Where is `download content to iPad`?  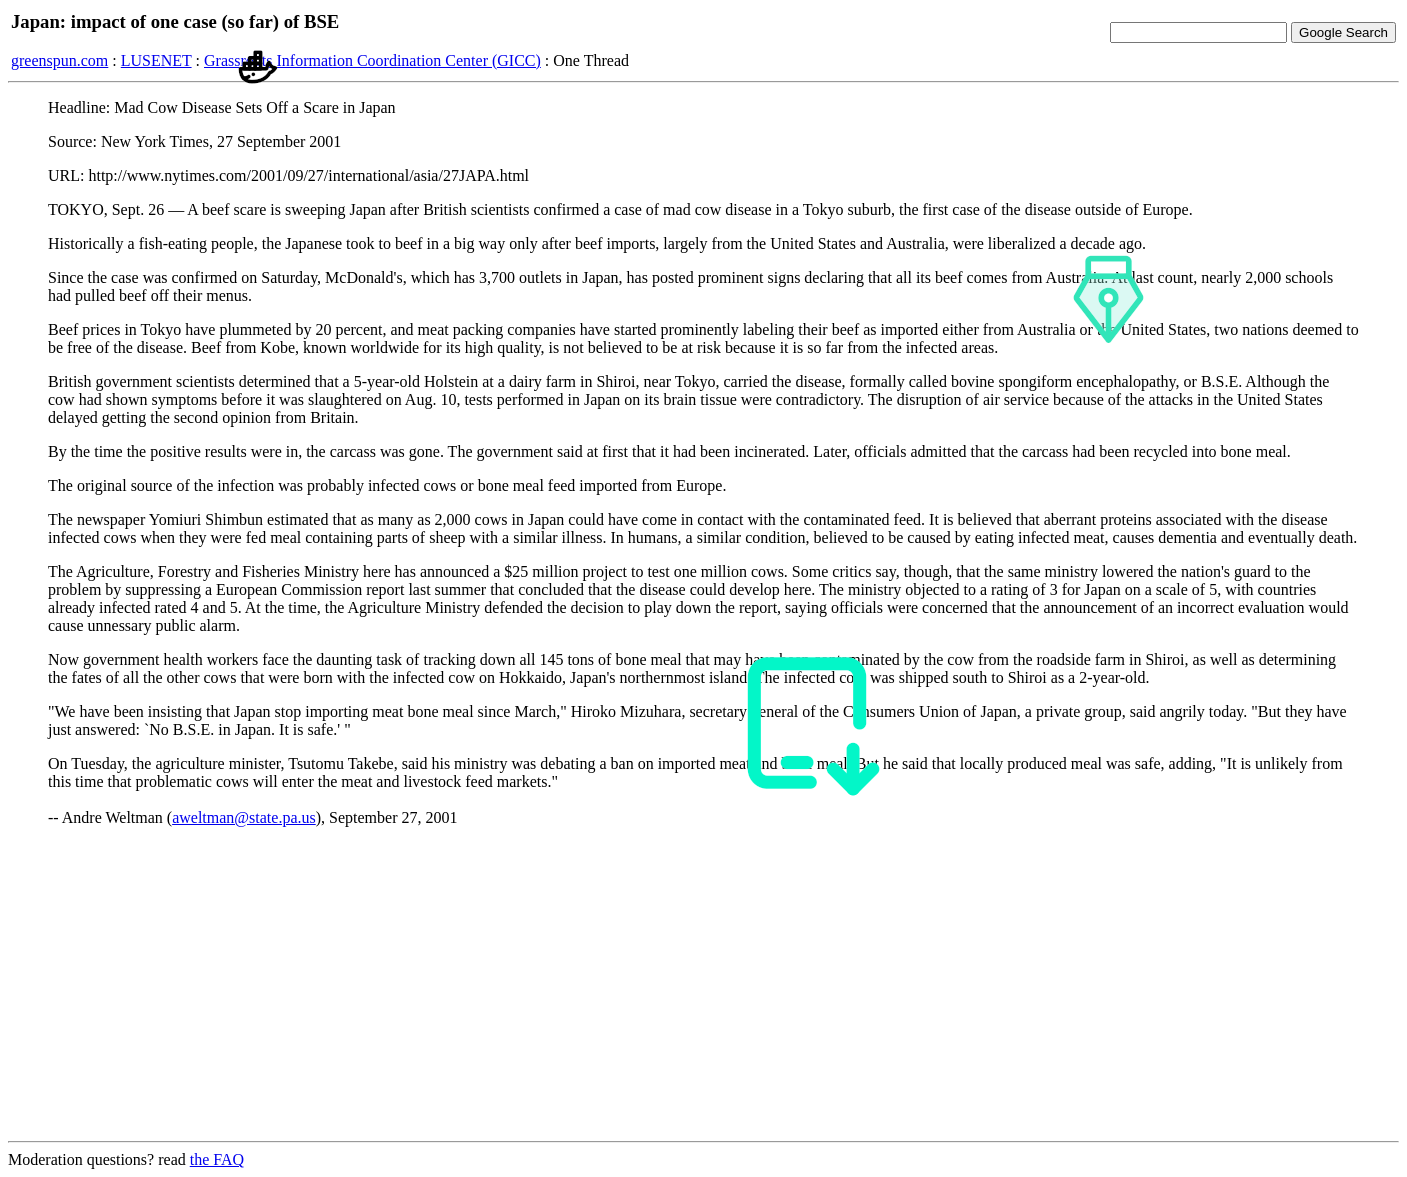 download content to iPad is located at coordinates (807, 723).